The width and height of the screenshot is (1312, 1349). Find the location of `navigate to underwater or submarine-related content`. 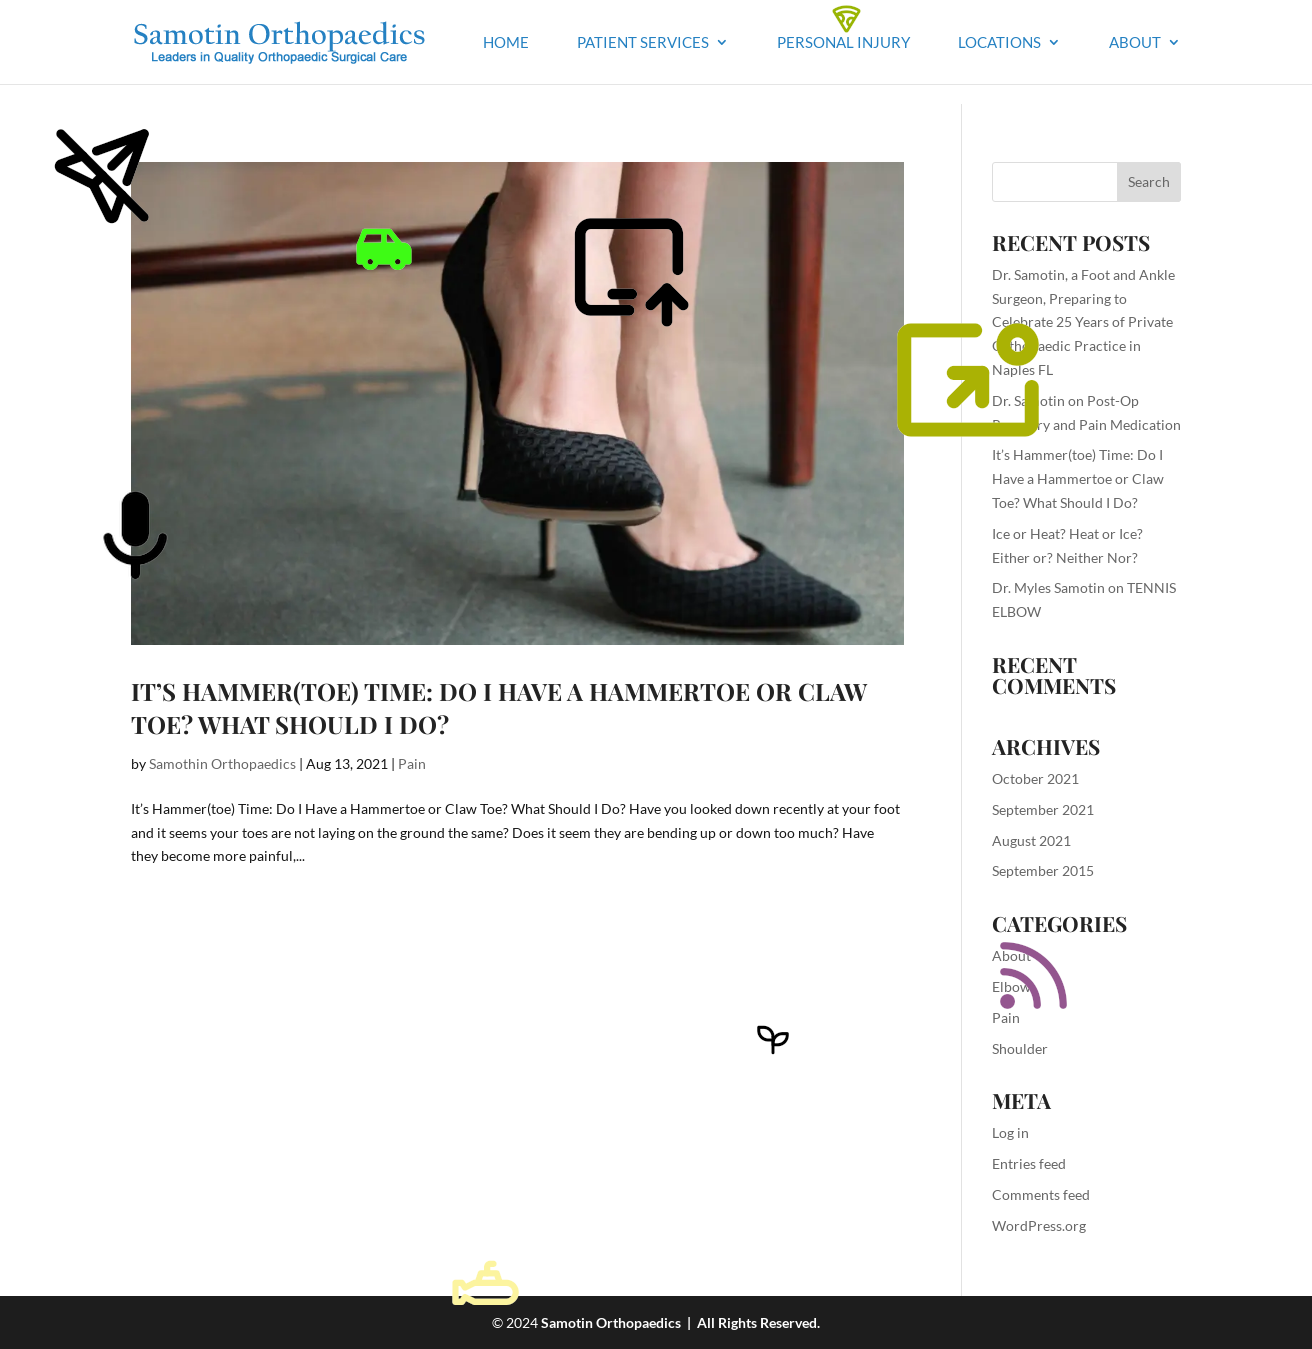

navigate to underwater or submarine-related content is located at coordinates (484, 1286).